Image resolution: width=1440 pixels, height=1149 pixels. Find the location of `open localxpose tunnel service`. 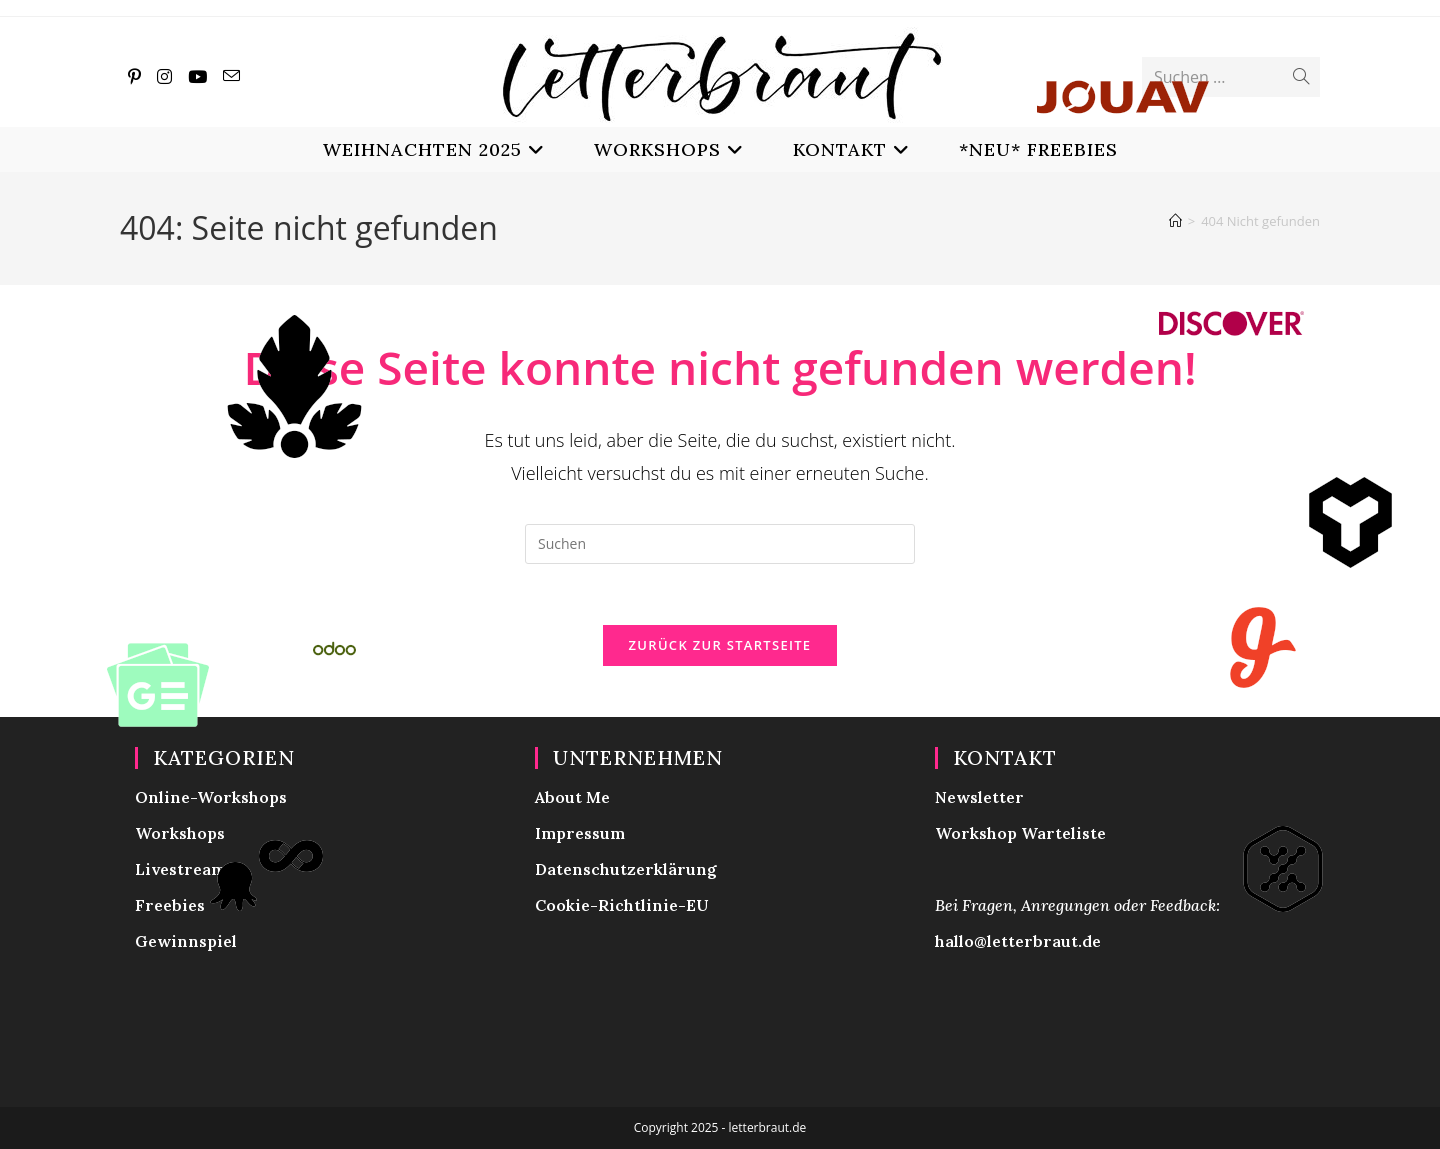

open localxpose tunnel service is located at coordinates (1283, 869).